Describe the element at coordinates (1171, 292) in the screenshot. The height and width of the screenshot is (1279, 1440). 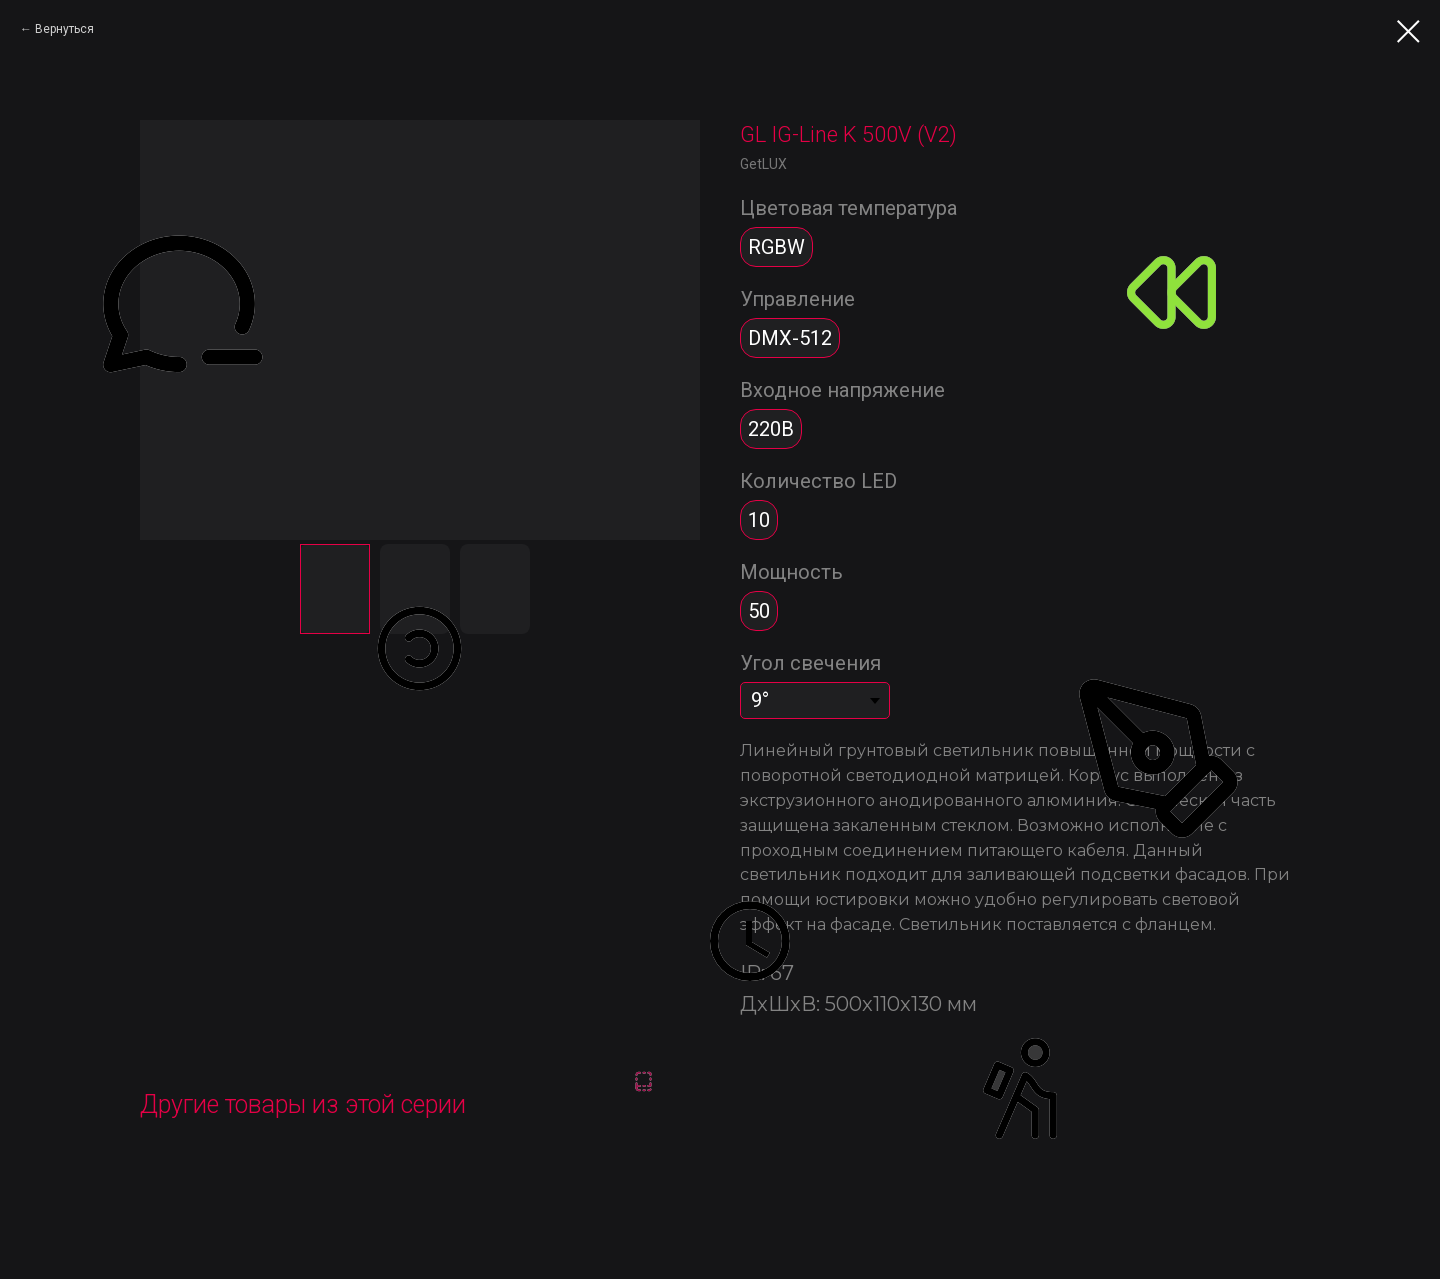
I see `rewind or skip backward in media playback` at that location.